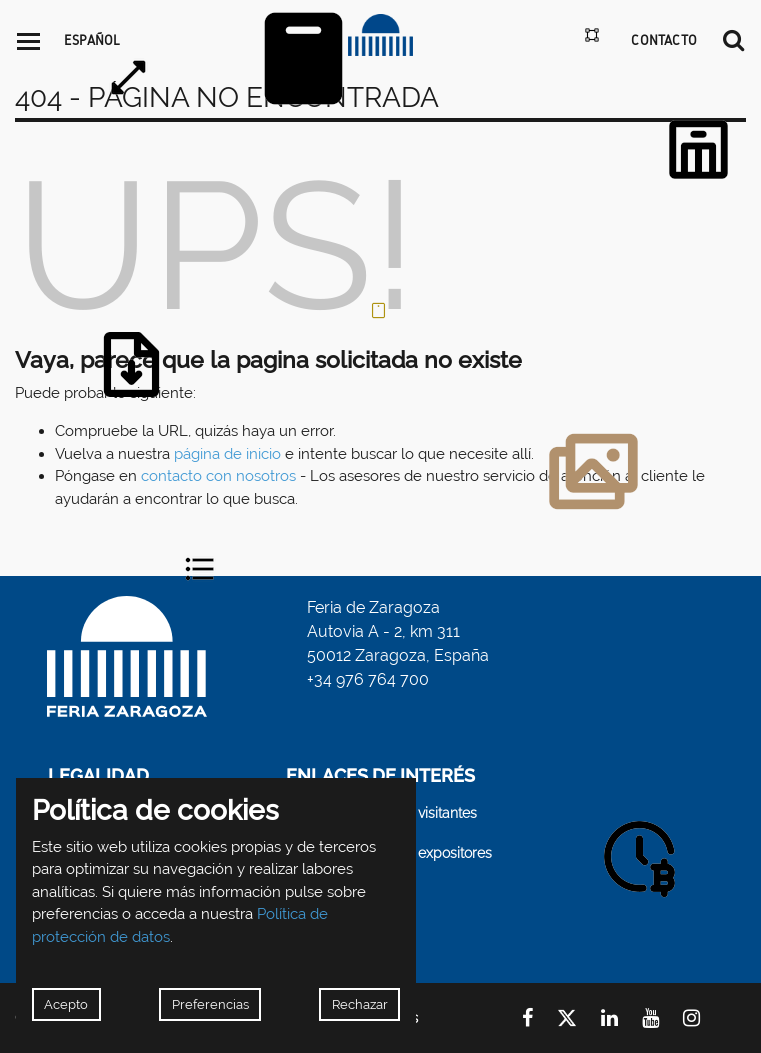  I want to click on view bitcoin transaction history, so click(639, 856).